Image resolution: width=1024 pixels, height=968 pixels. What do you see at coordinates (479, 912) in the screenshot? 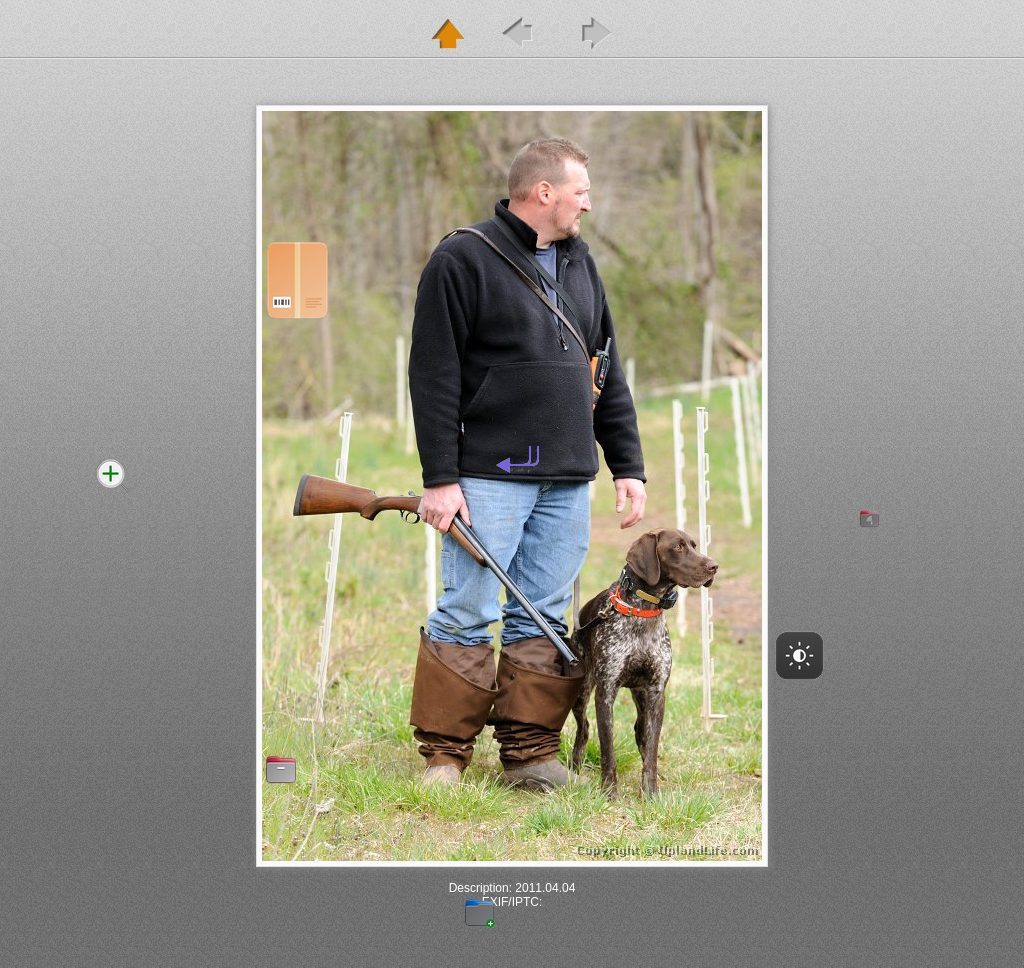
I see `create a new folder` at bounding box center [479, 912].